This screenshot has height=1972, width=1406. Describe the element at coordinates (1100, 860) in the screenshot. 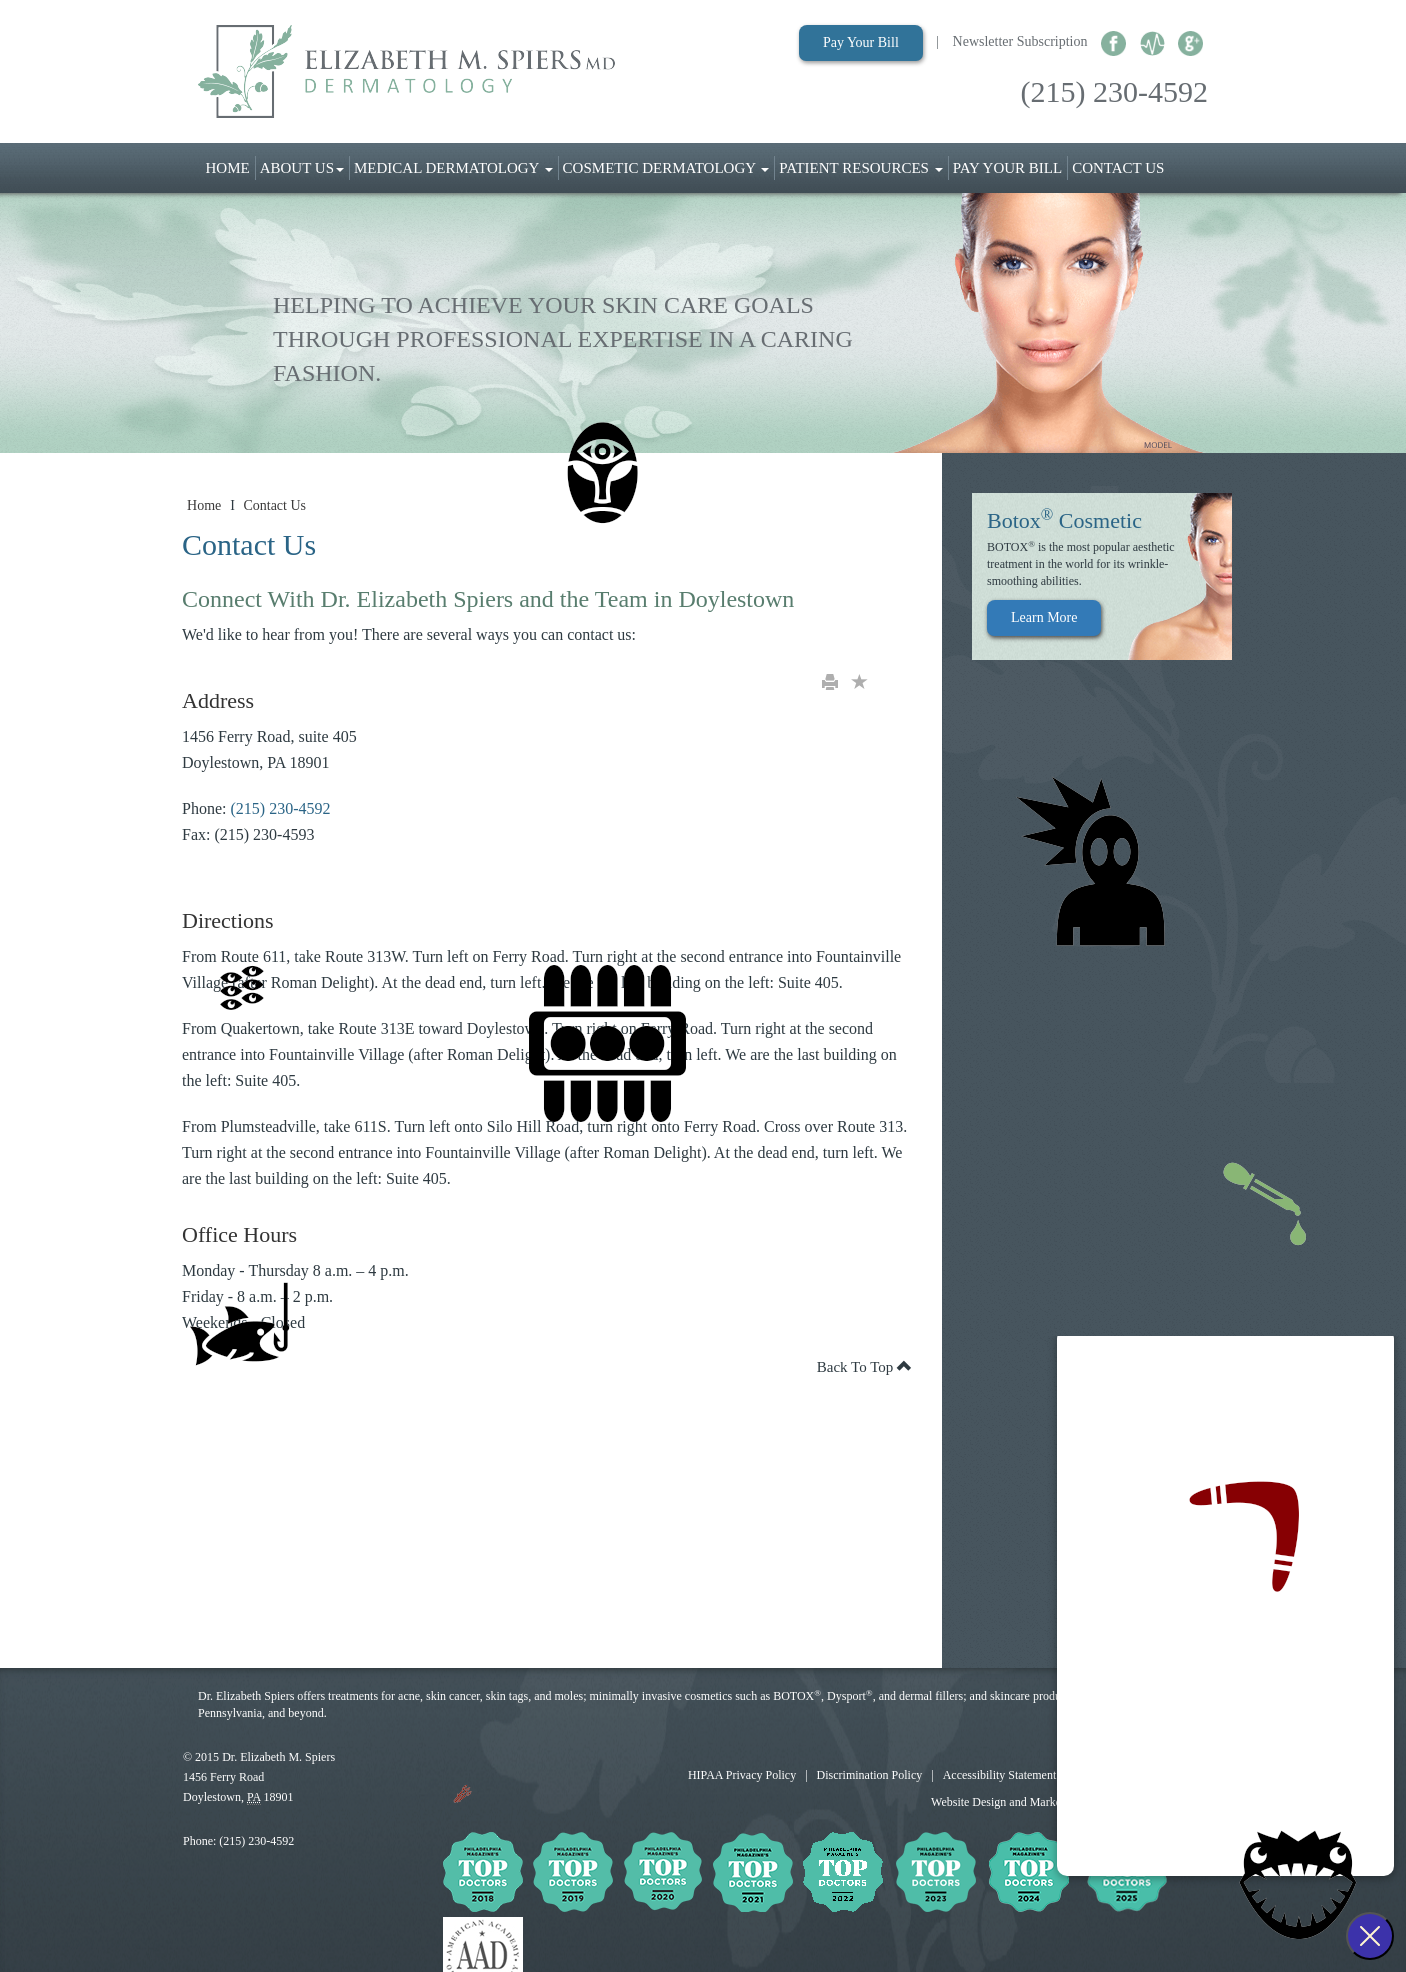

I see `indicates a surprised or shocked reaction` at that location.